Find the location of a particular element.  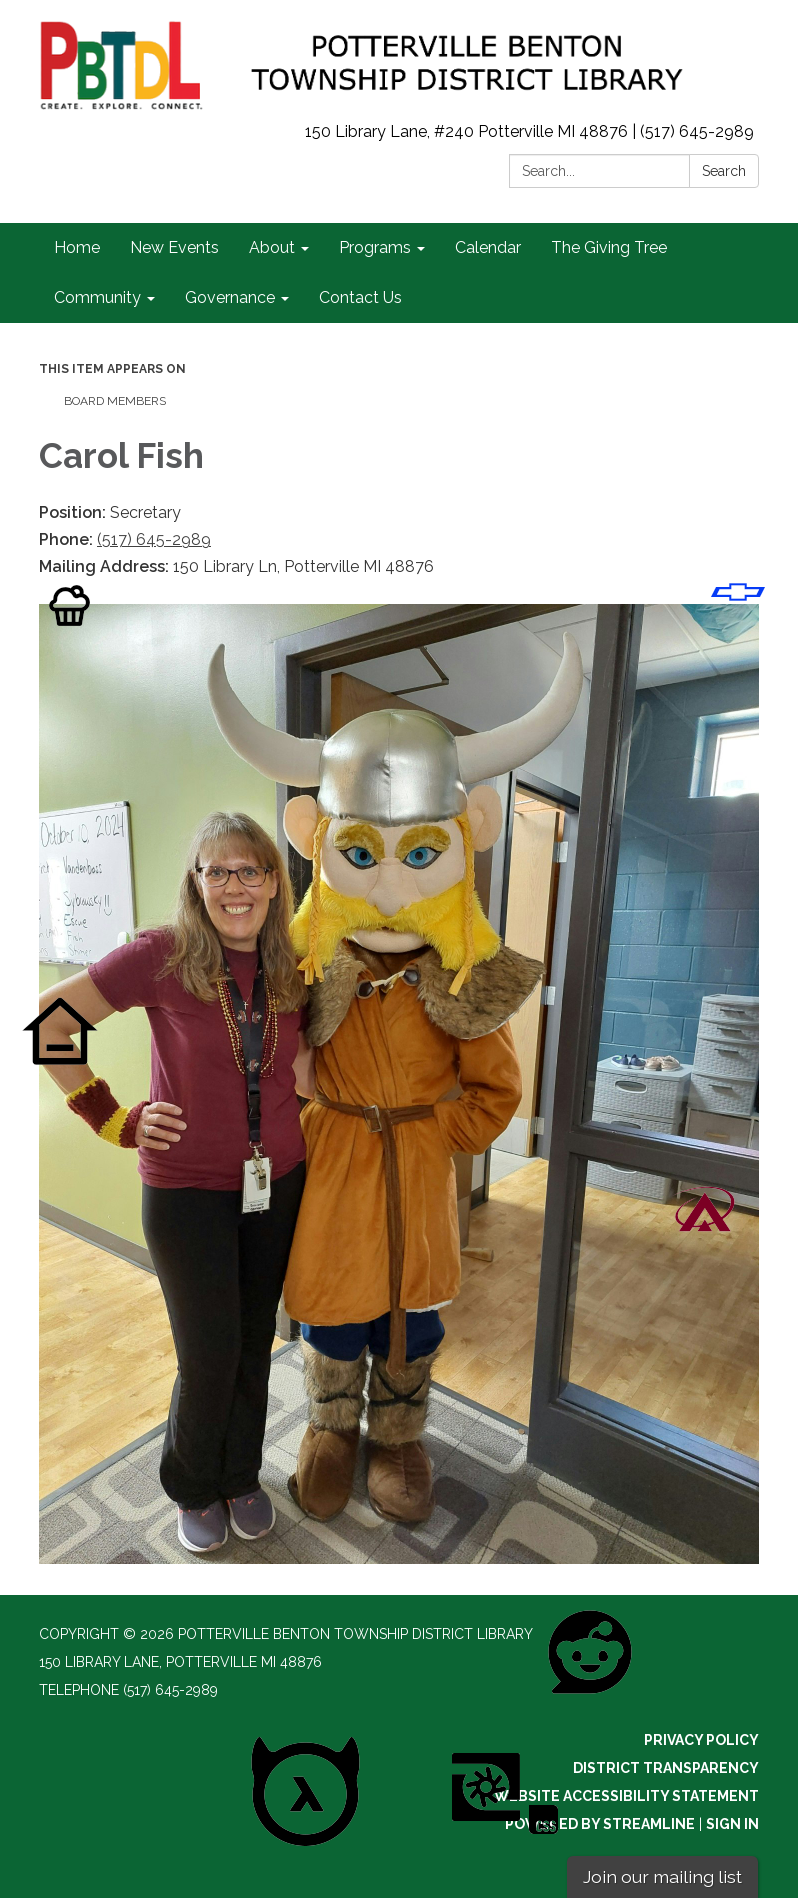

turbo build system logo is located at coordinates (486, 1787).